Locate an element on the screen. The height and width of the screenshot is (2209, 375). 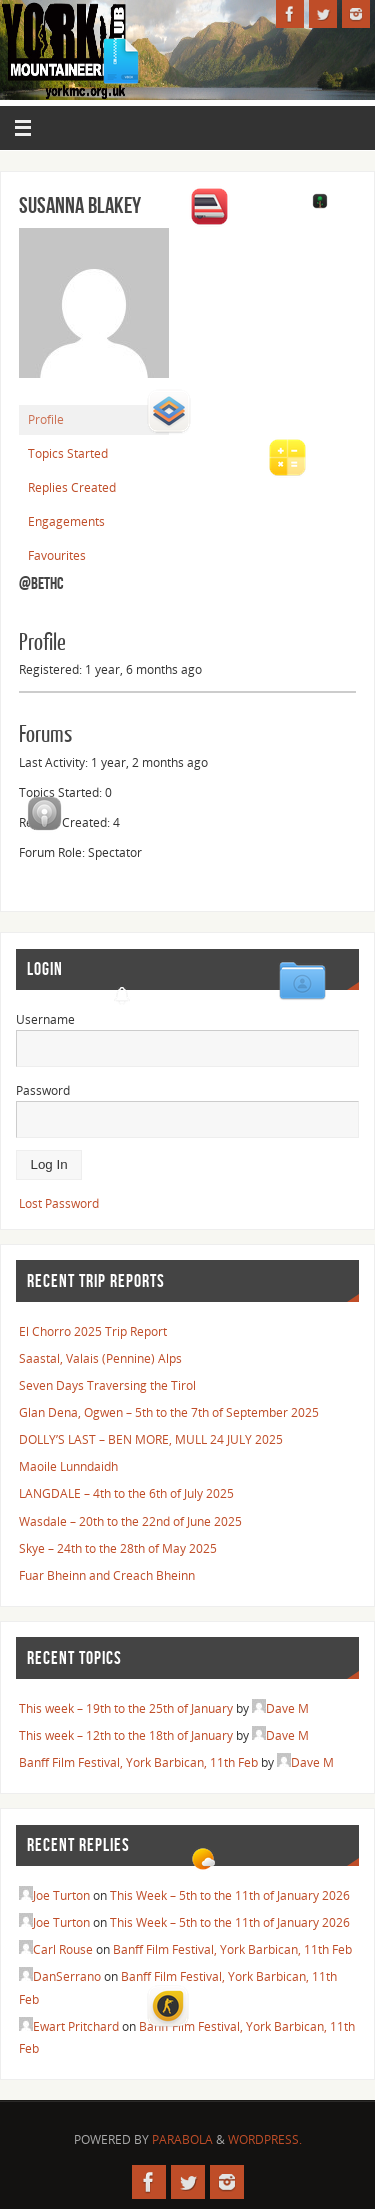
open pcb calculator app is located at coordinates (287, 457).